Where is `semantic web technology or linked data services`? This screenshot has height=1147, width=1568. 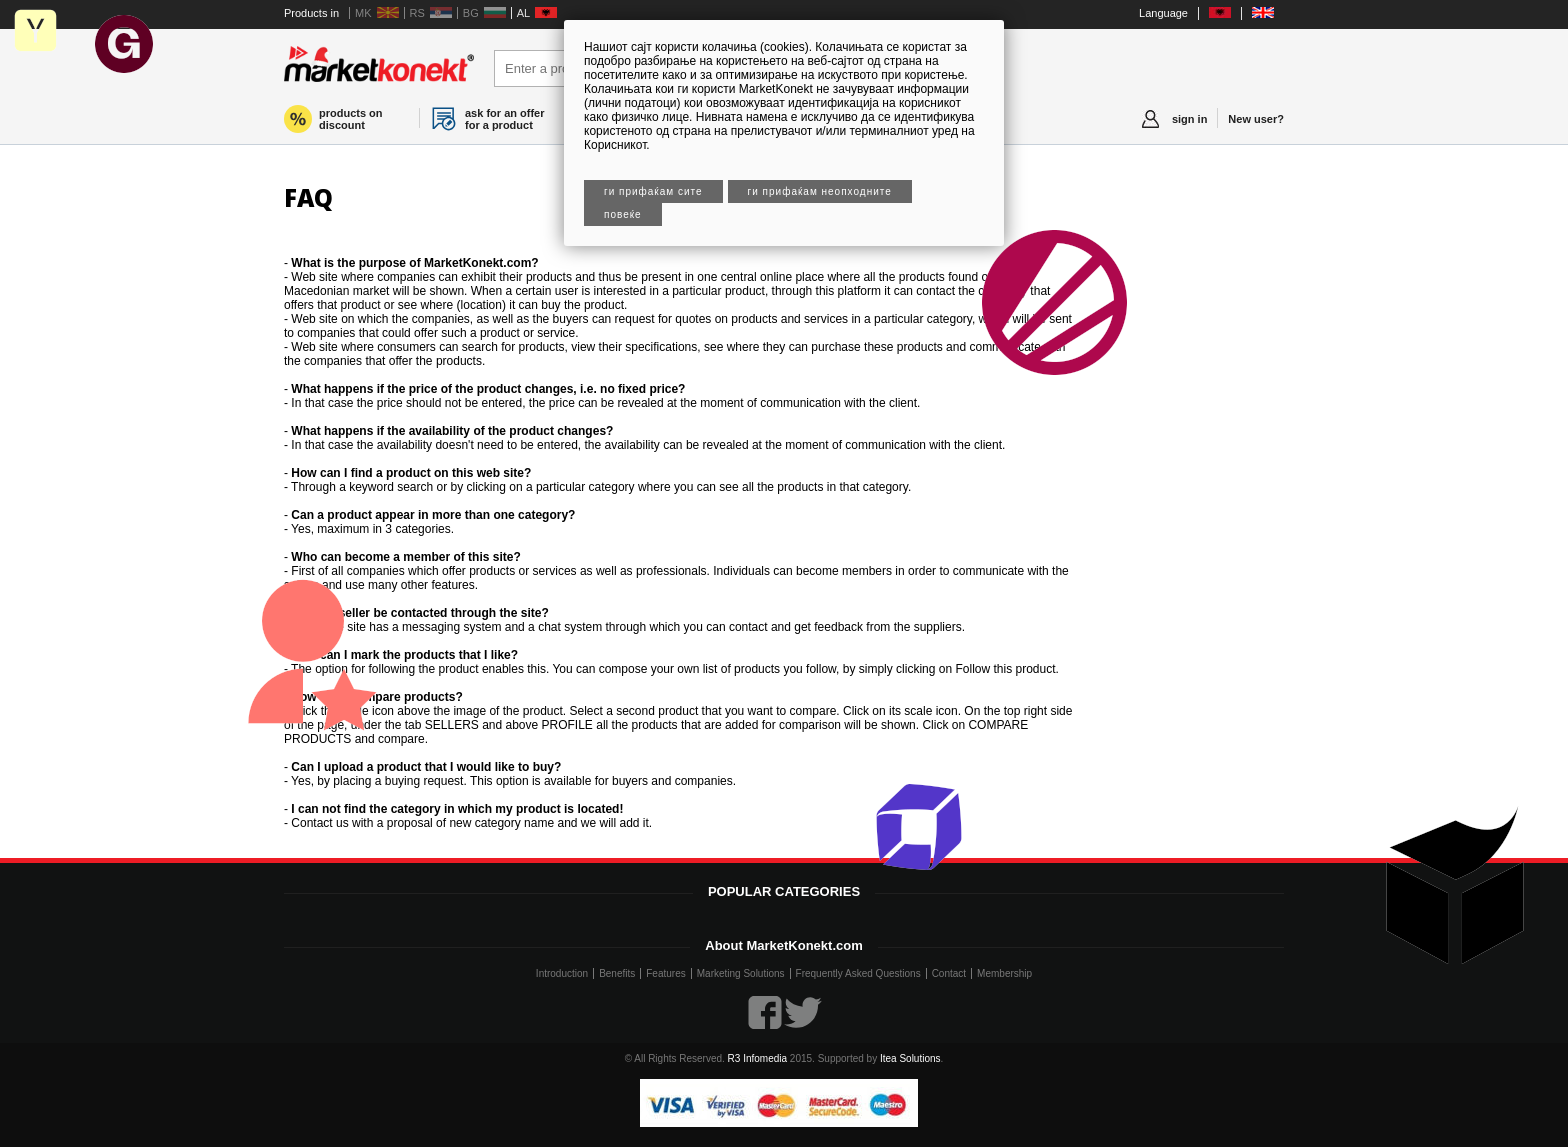
semantic web technology or linked data services is located at coordinates (1455, 885).